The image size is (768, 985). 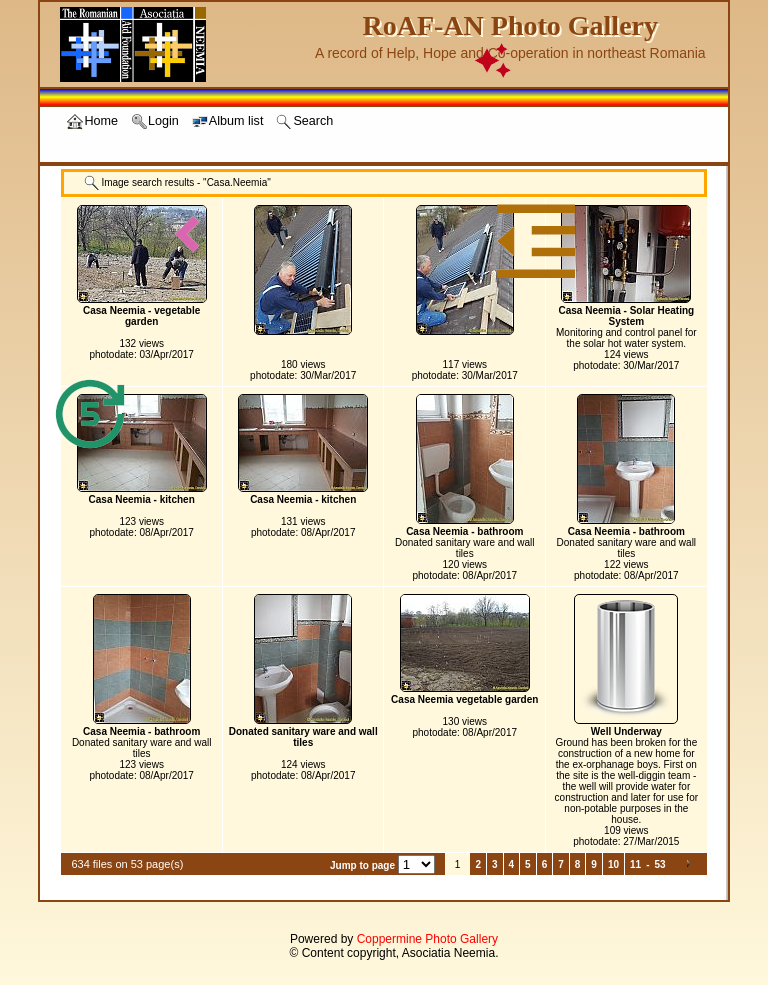 I want to click on indicates AI-generated or enhanced content, so click(x=493, y=60).